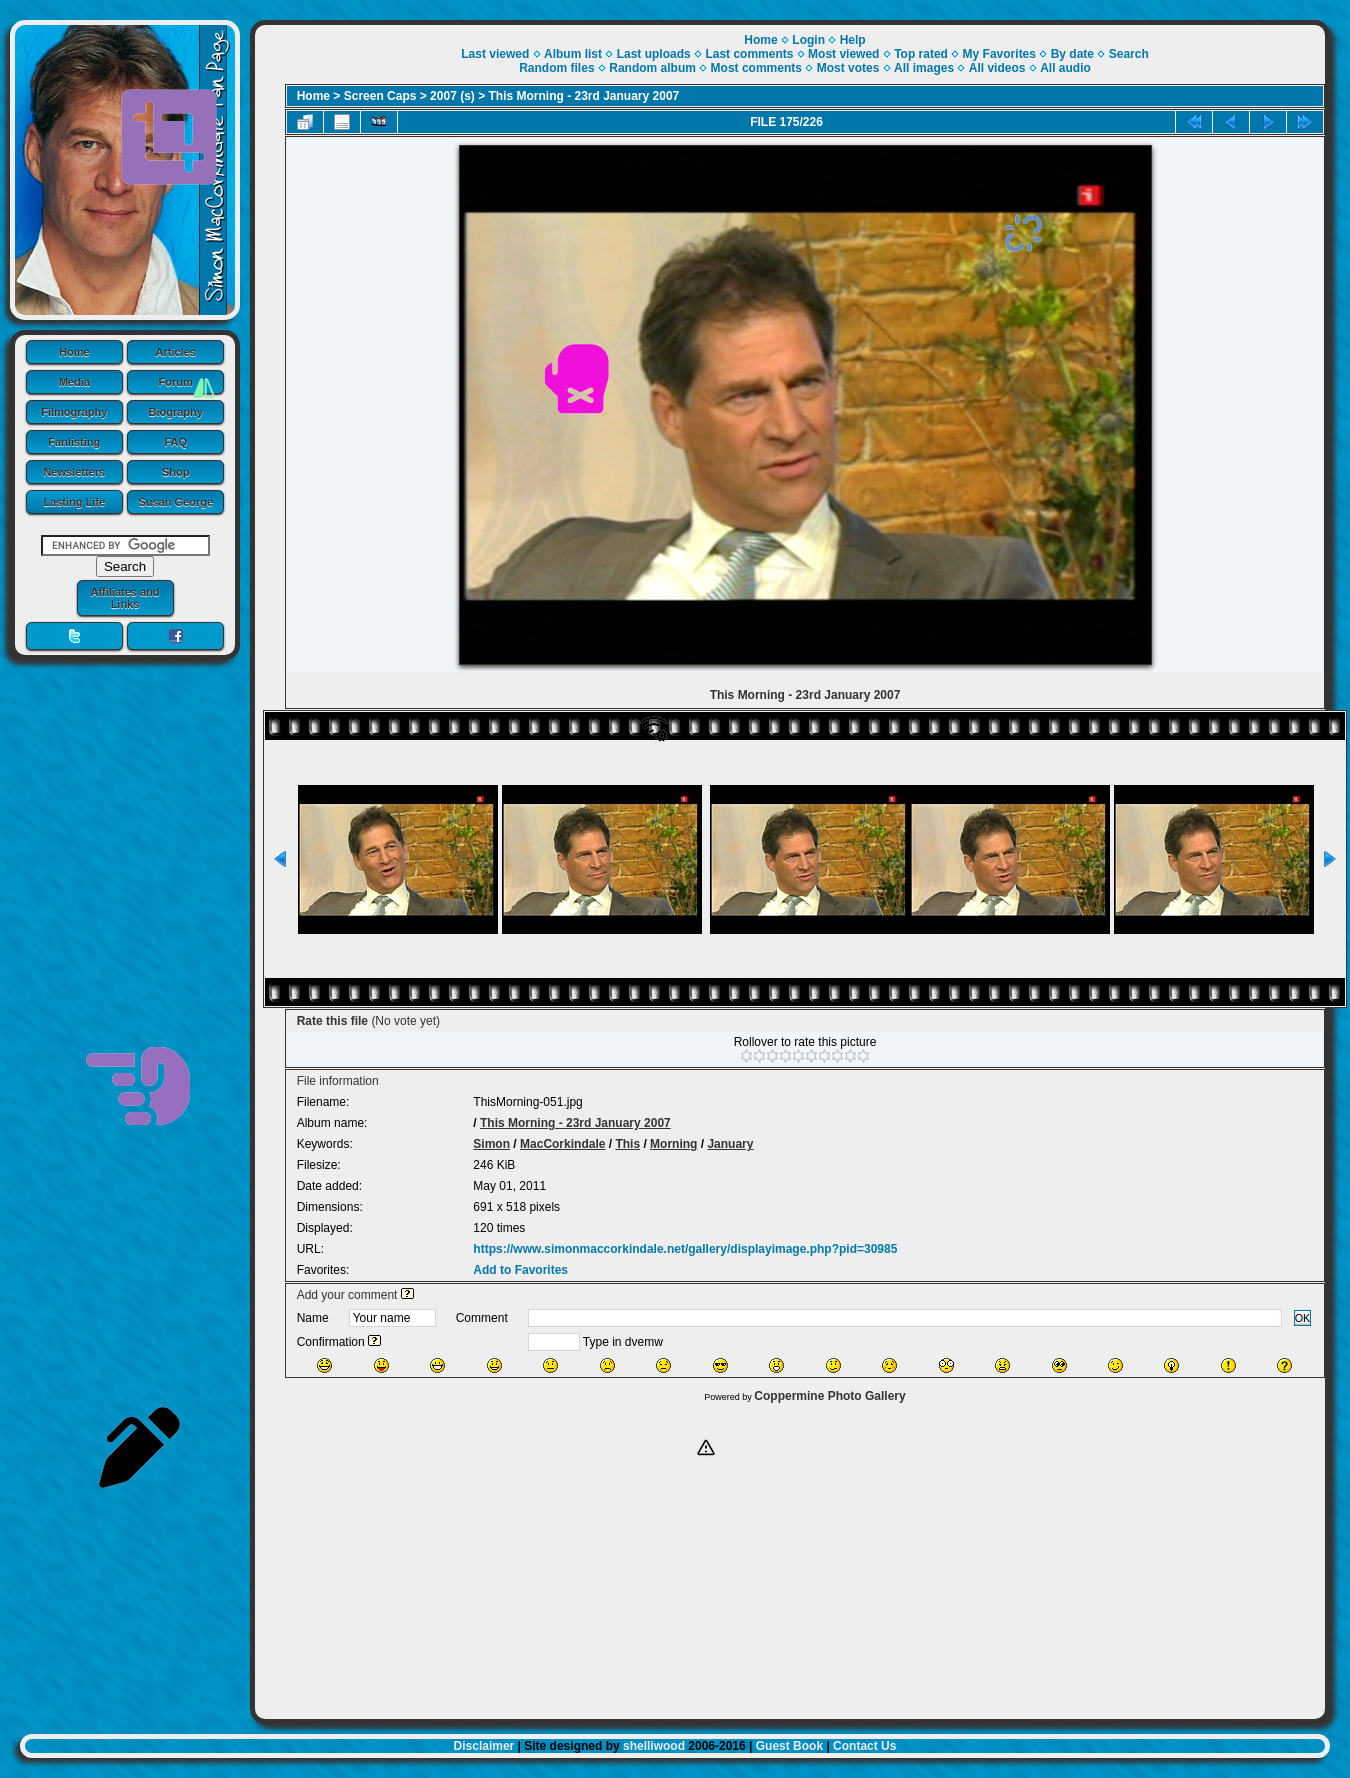 This screenshot has width=1350, height=1778. I want to click on go back to the previous screen, so click(138, 1086).